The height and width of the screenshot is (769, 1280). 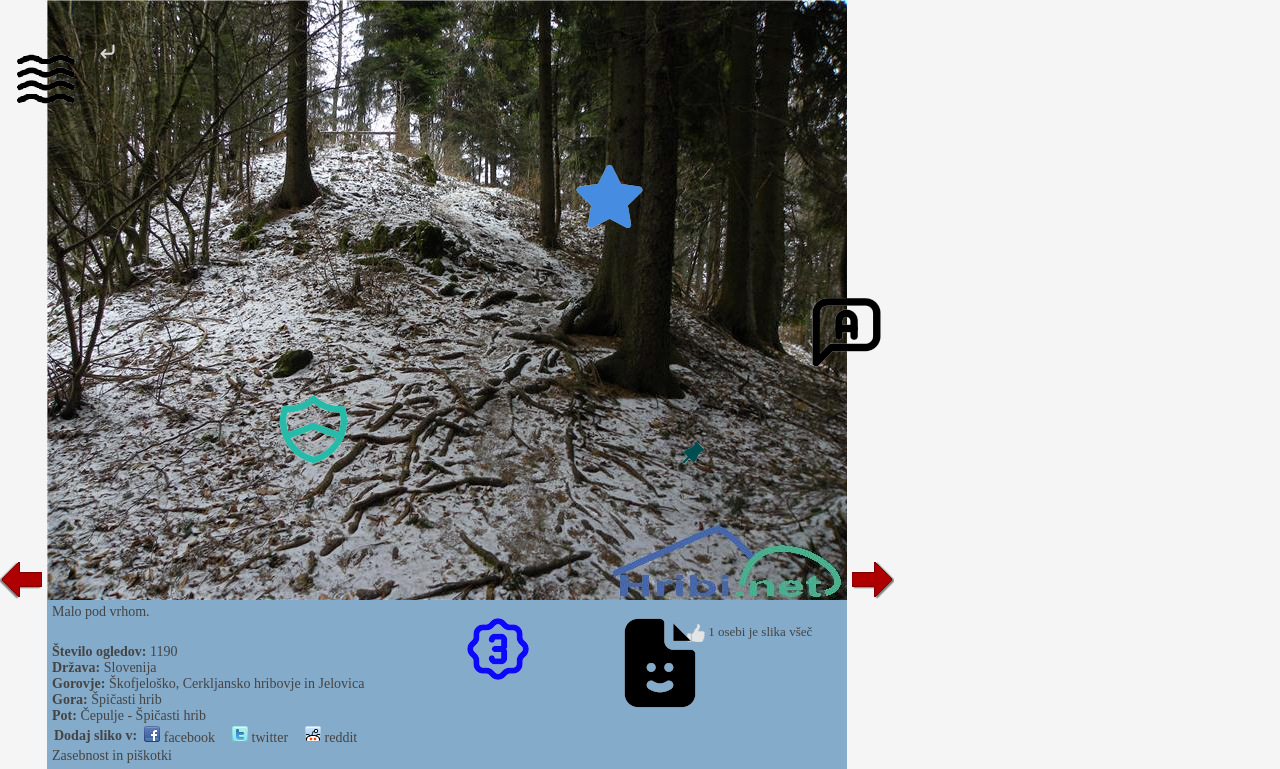 I want to click on translate message or conversation, so click(x=846, y=328).